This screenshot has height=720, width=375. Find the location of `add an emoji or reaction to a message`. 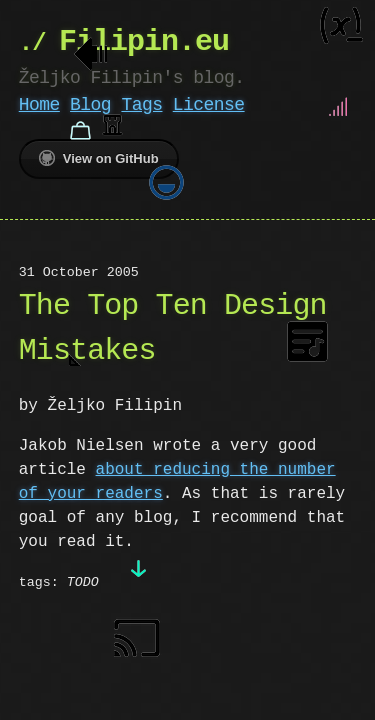

add an emoji or reaction to a message is located at coordinates (166, 182).